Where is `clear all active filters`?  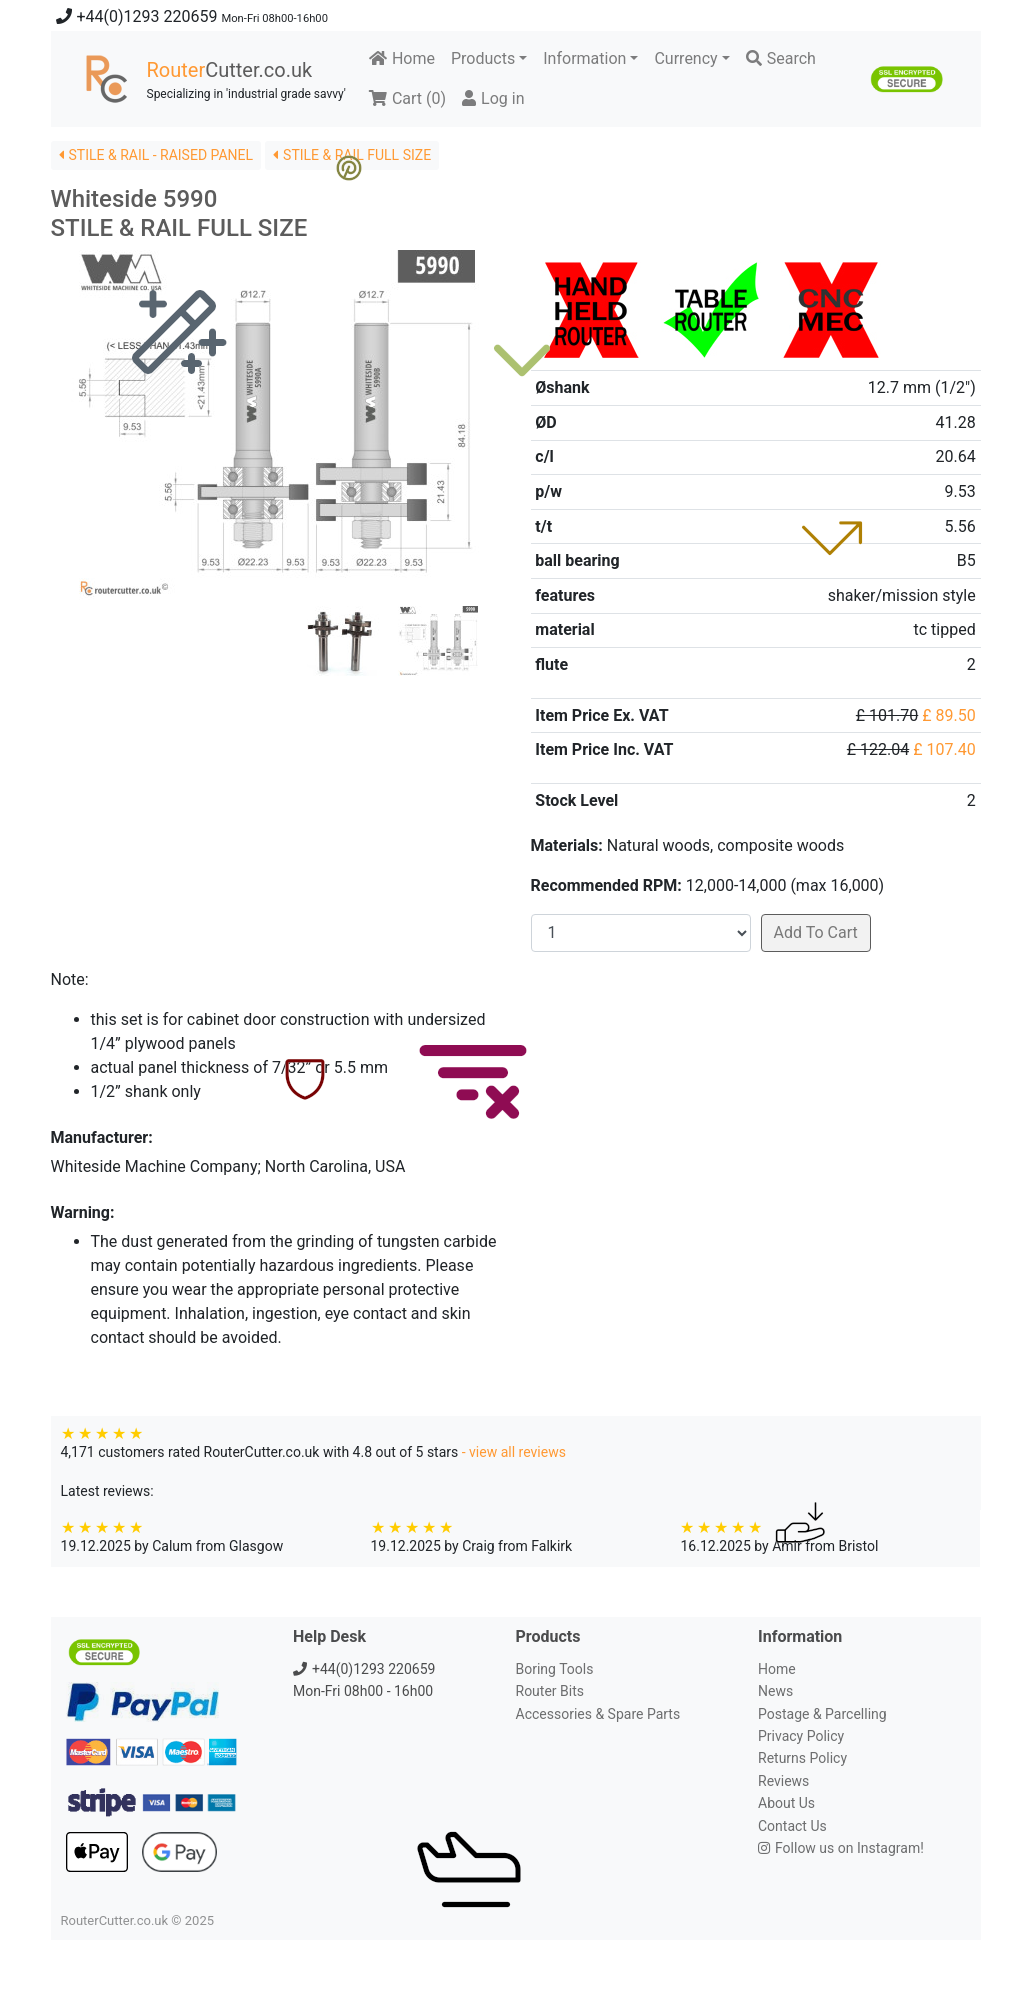
clear all active filters is located at coordinates (473, 1069).